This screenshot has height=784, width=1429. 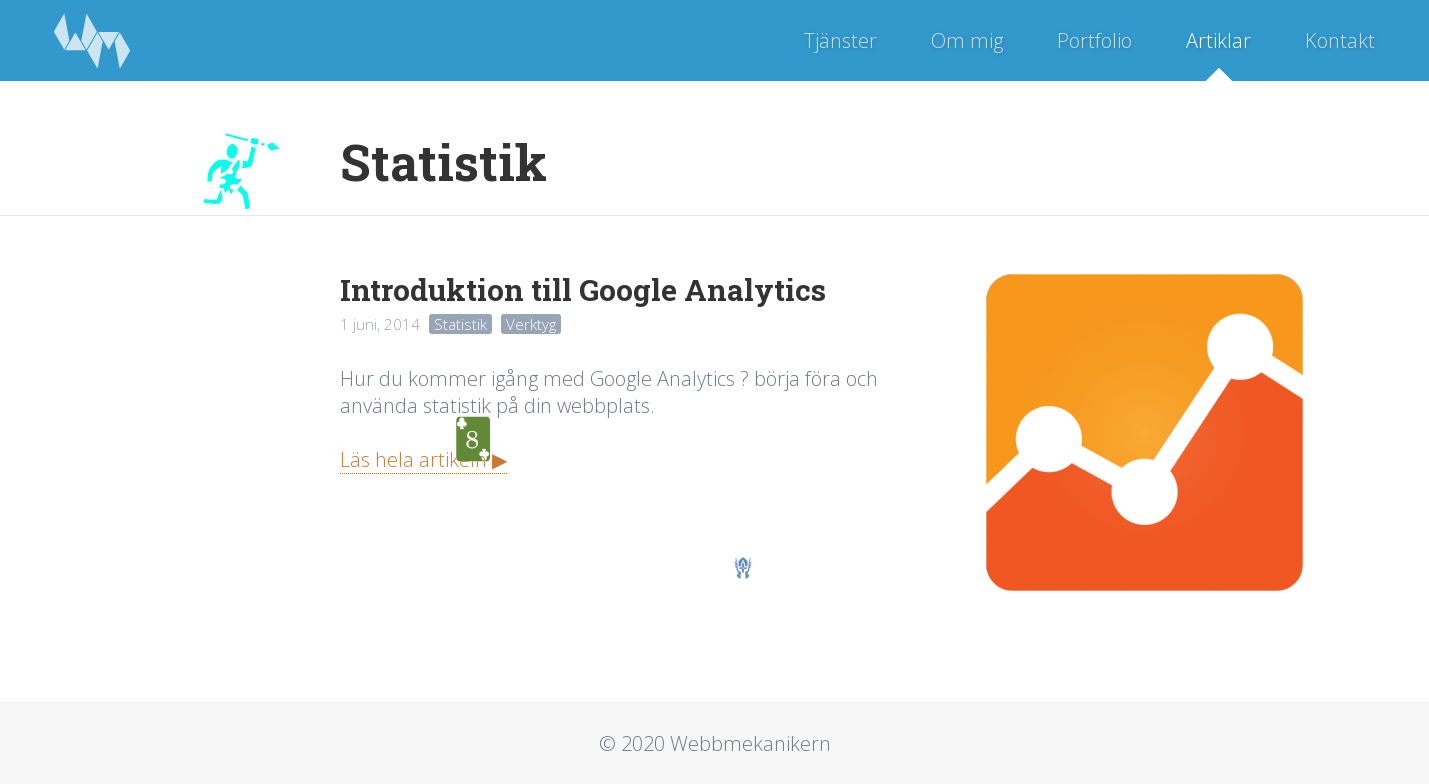 What do you see at coordinates (473, 439) in the screenshot?
I see `eight of clubs playing card` at bounding box center [473, 439].